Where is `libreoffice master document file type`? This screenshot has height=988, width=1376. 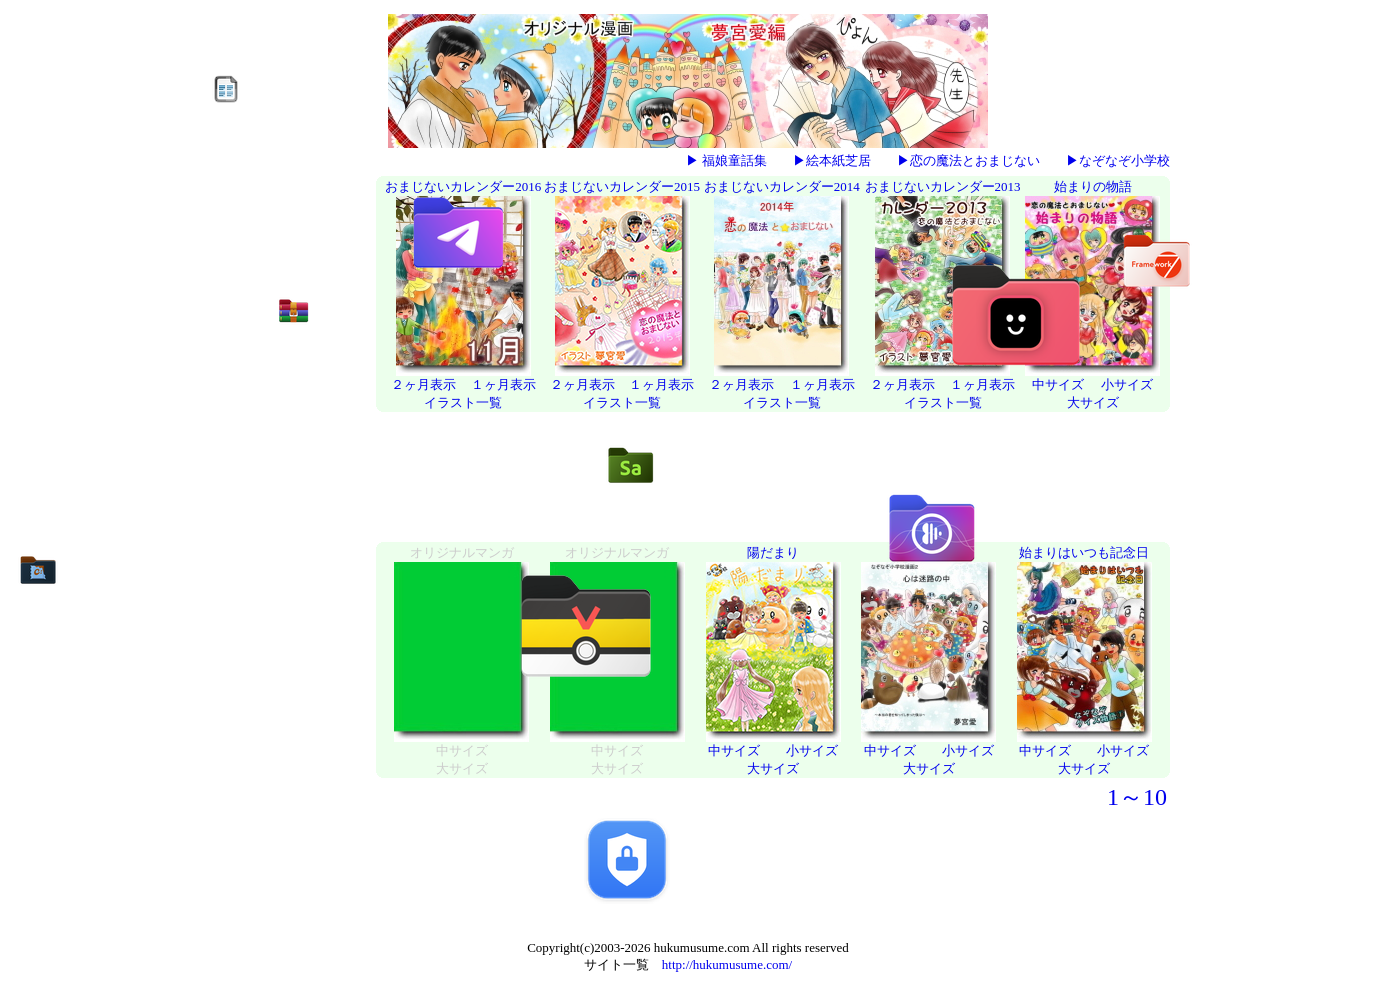
libreoffice master document file type is located at coordinates (226, 89).